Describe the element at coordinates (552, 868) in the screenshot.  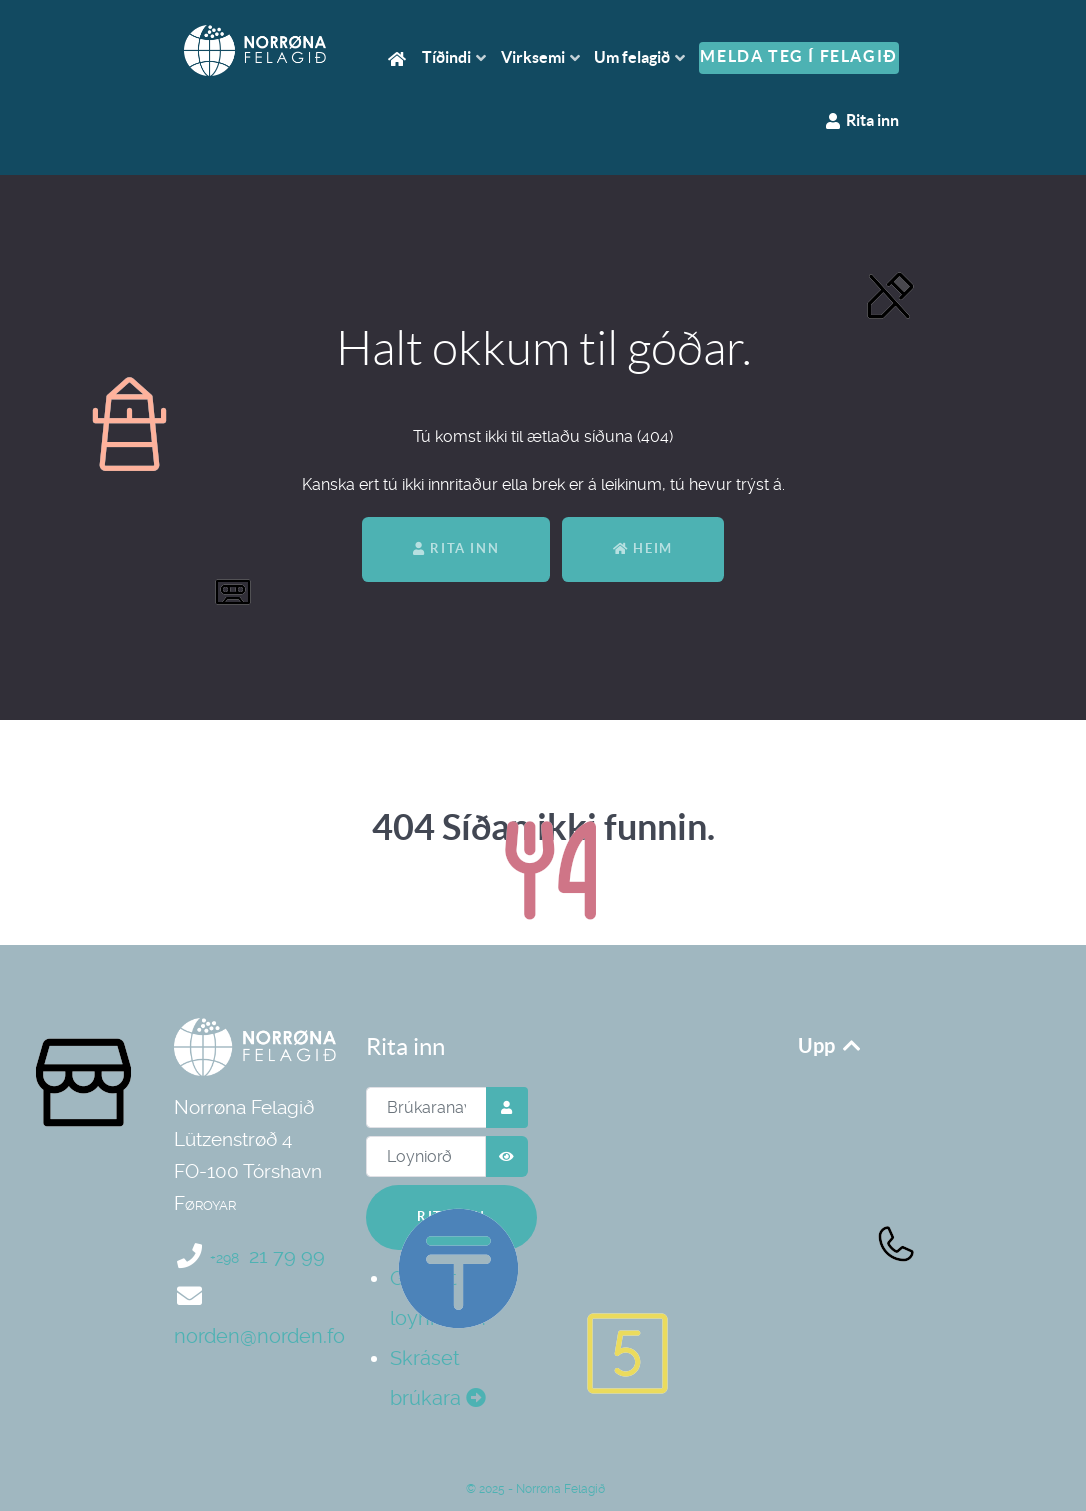
I see `access food and dining options` at that location.